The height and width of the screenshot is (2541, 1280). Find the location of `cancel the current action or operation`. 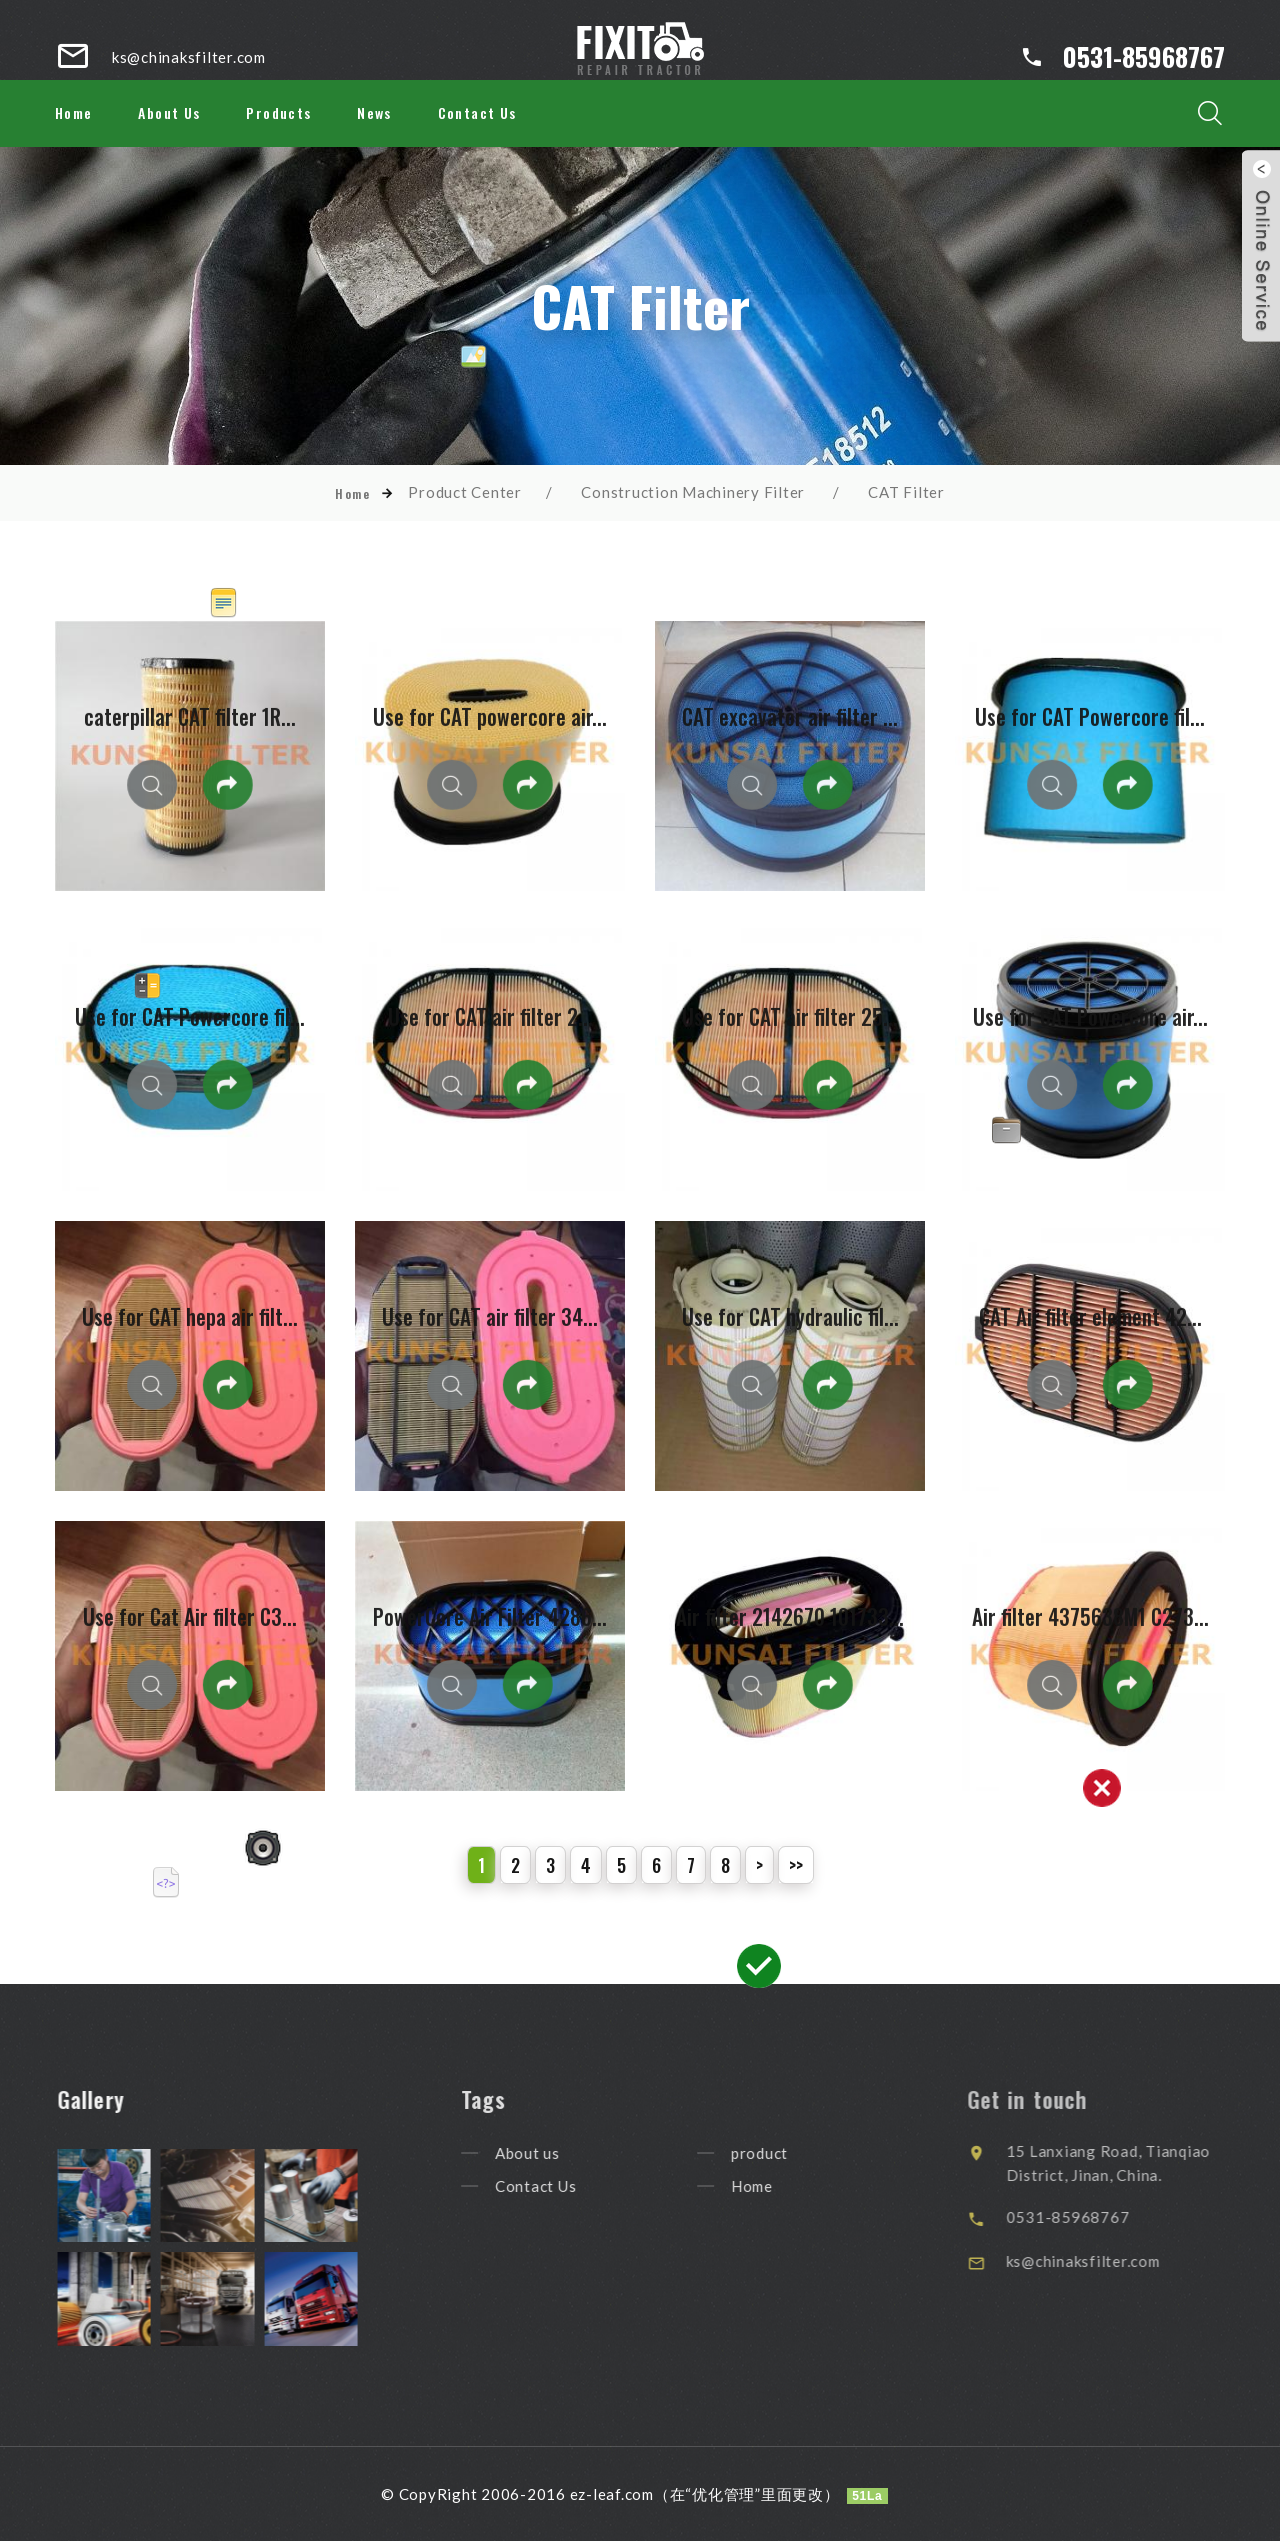

cancel the current action or operation is located at coordinates (1102, 1788).